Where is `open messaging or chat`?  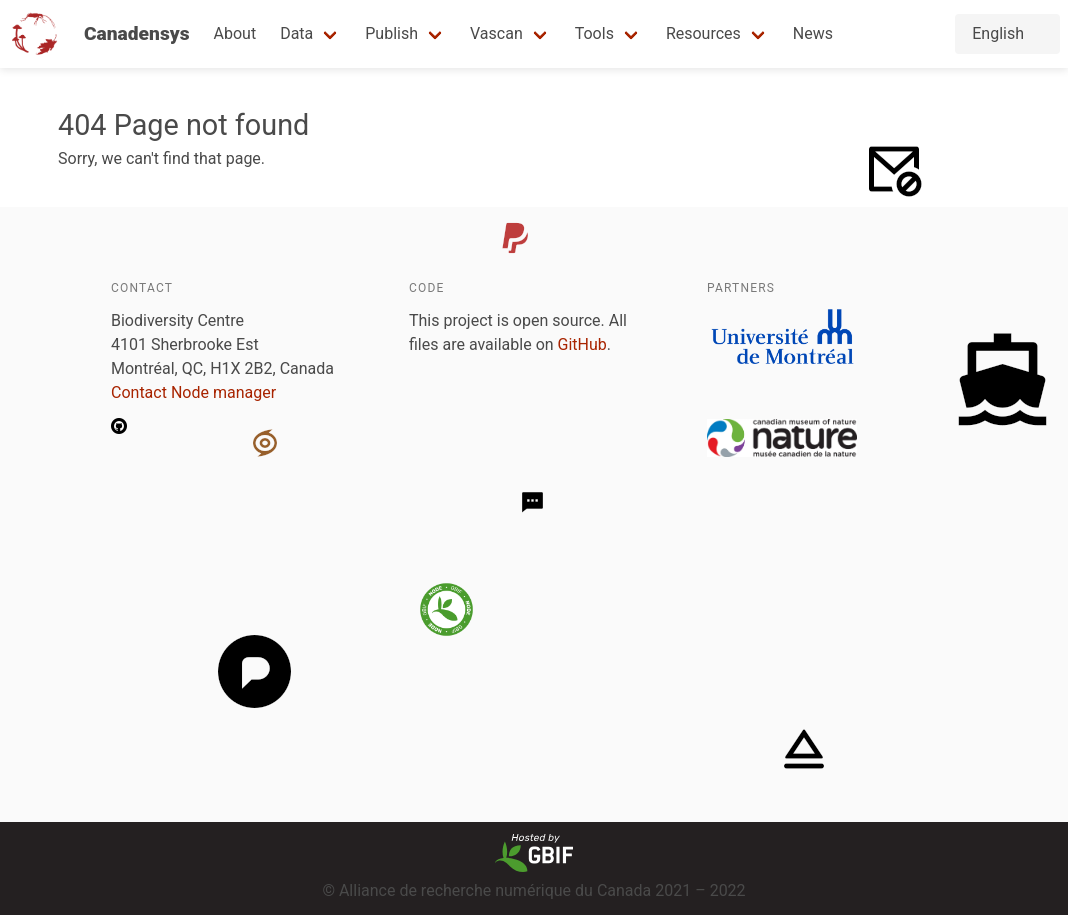 open messaging or chat is located at coordinates (532, 501).